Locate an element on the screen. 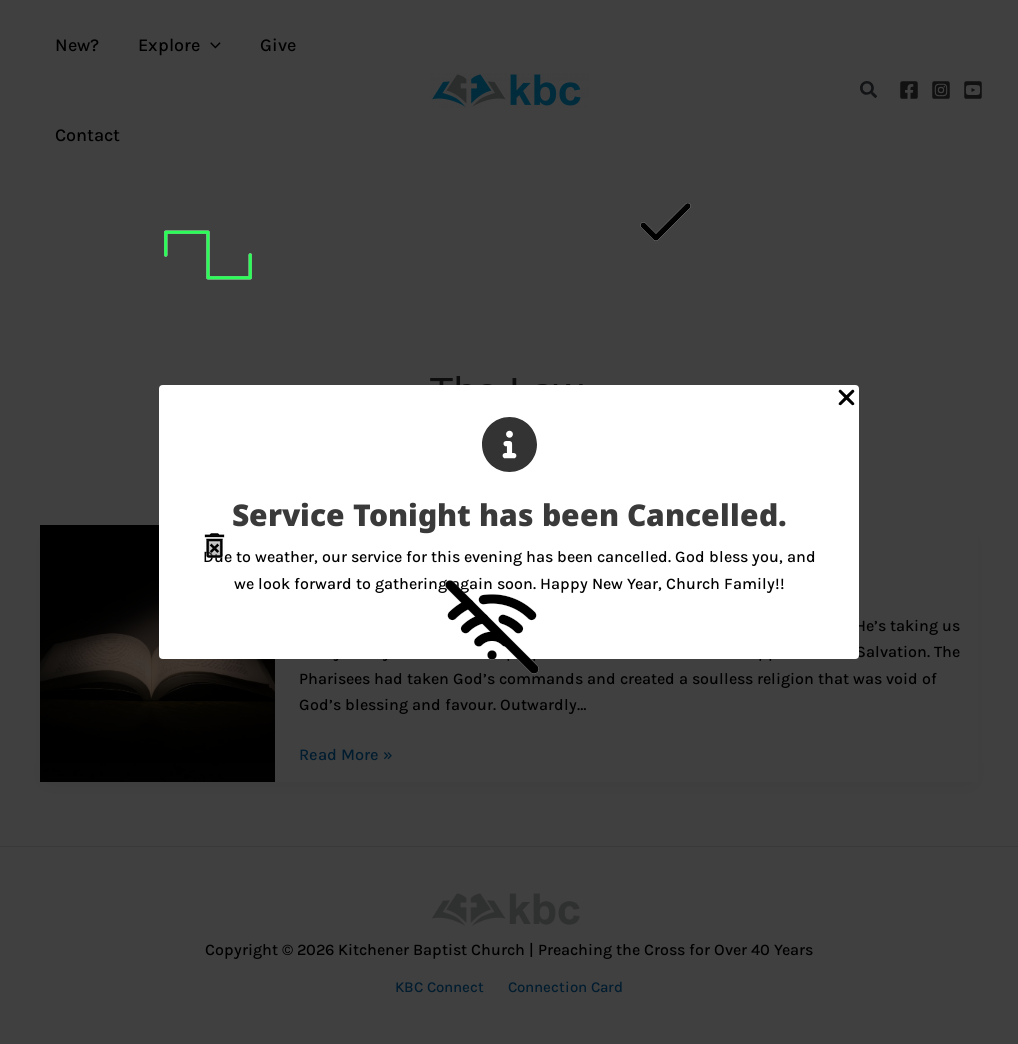 The width and height of the screenshot is (1018, 1044). confirm or submit an action is located at coordinates (665, 221).